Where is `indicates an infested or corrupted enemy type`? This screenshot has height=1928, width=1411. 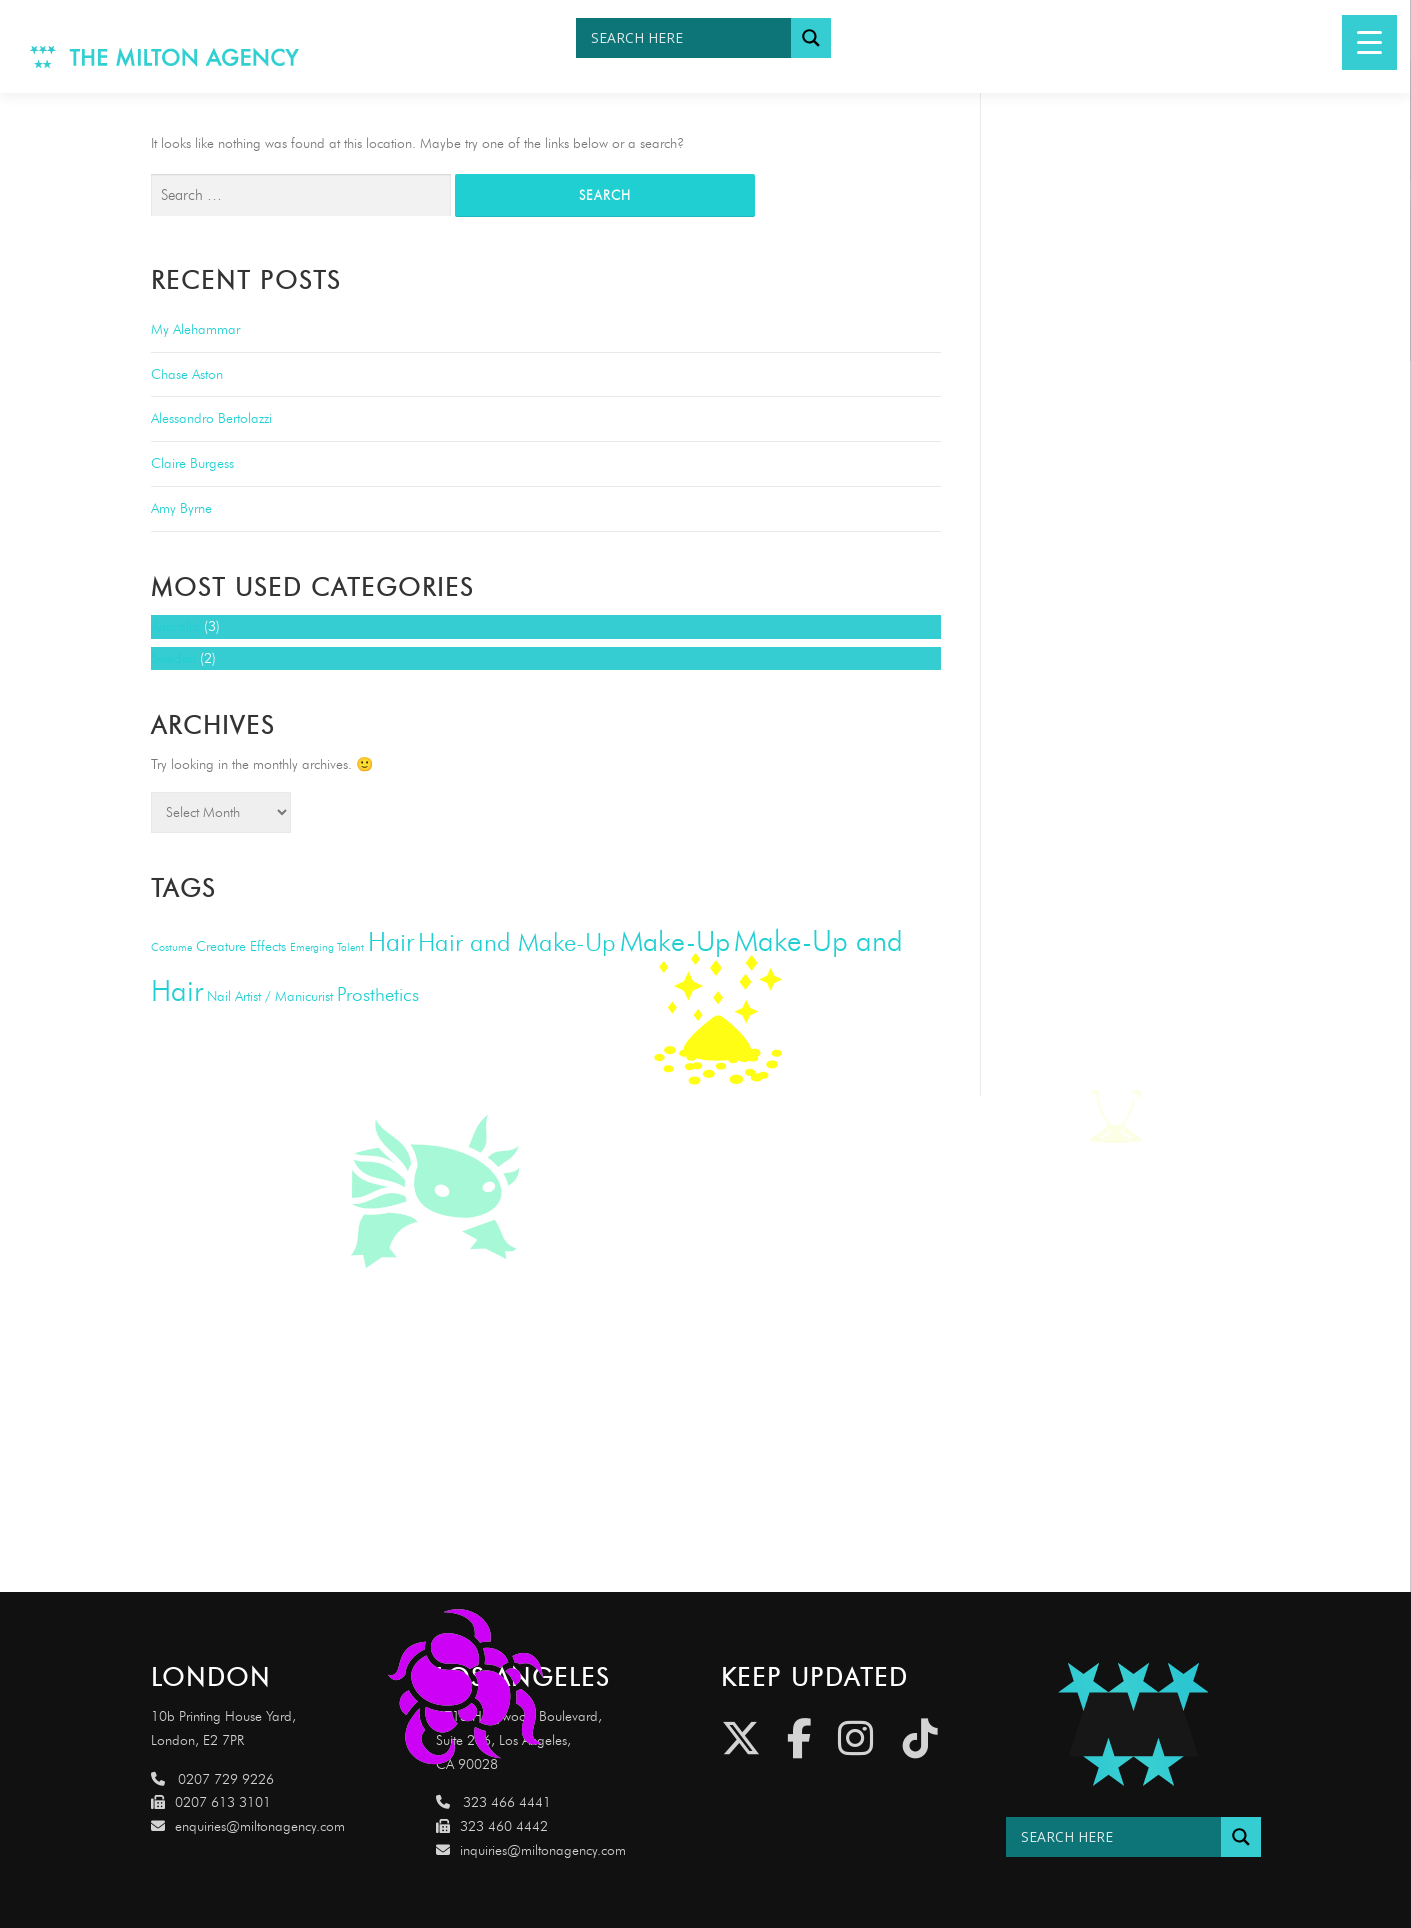
indicates an infested or corrupted enemy type is located at coordinates (465, 1686).